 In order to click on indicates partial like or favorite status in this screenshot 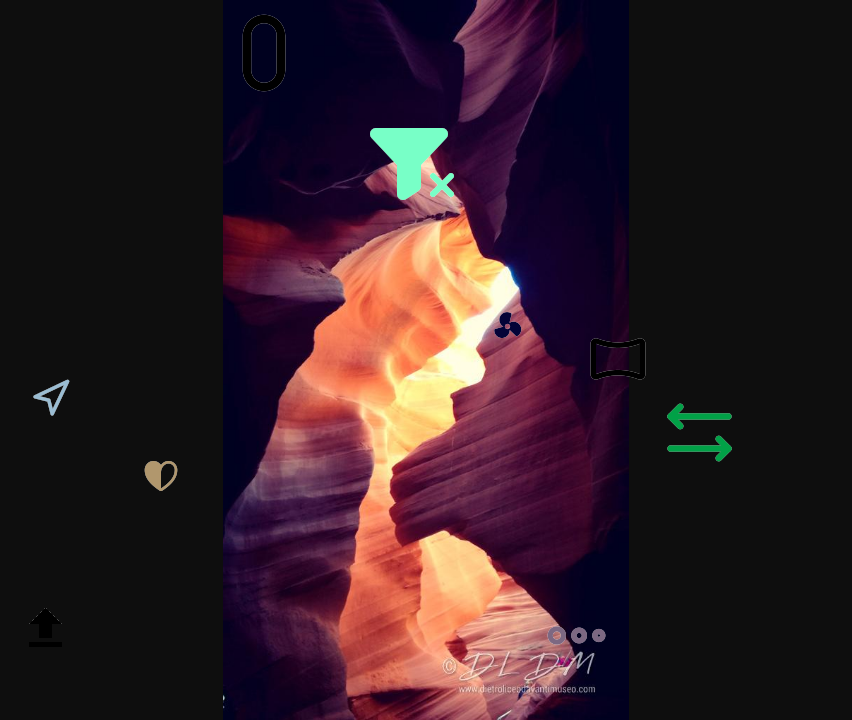, I will do `click(161, 476)`.